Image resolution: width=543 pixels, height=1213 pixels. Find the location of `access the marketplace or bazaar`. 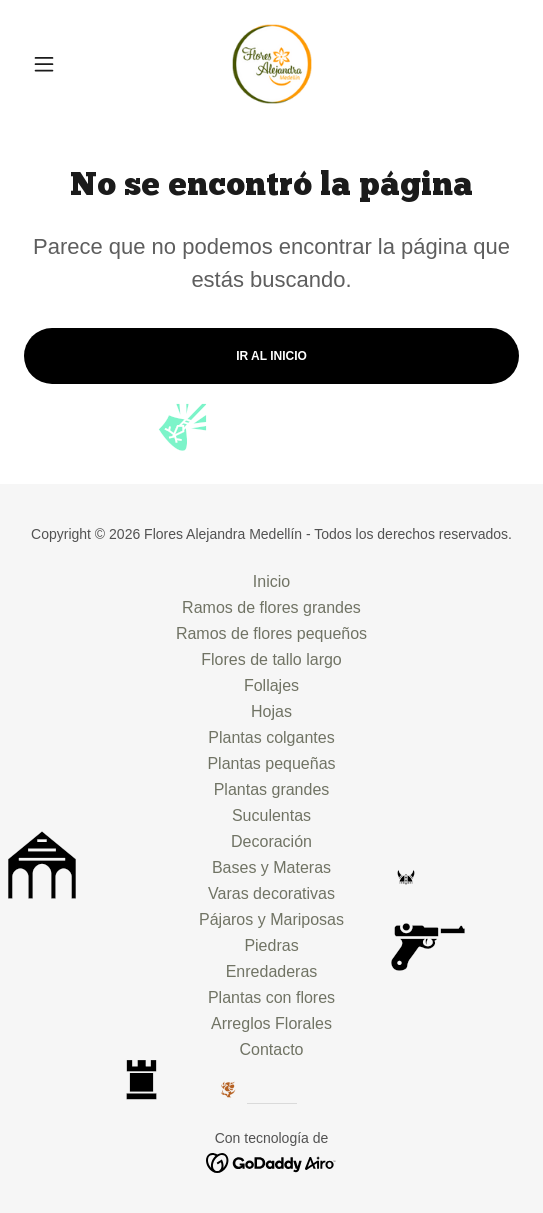

access the marketplace or bazaar is located at coordinates (42, 865).